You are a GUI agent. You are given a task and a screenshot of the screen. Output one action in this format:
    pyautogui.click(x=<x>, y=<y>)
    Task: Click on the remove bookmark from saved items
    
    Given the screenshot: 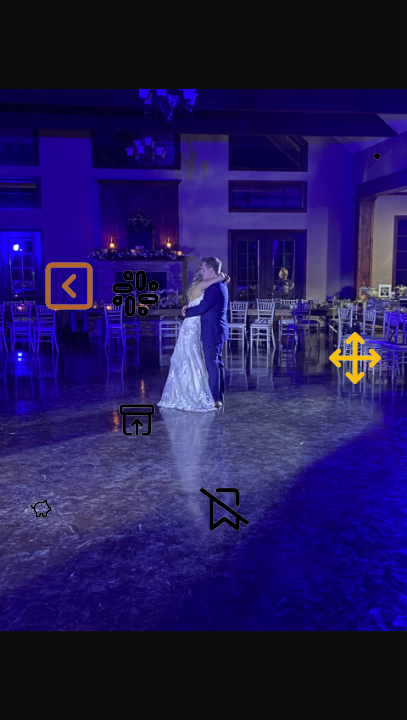 What is the action you would take?
    pyautogui.click(x=224, y=509)
    